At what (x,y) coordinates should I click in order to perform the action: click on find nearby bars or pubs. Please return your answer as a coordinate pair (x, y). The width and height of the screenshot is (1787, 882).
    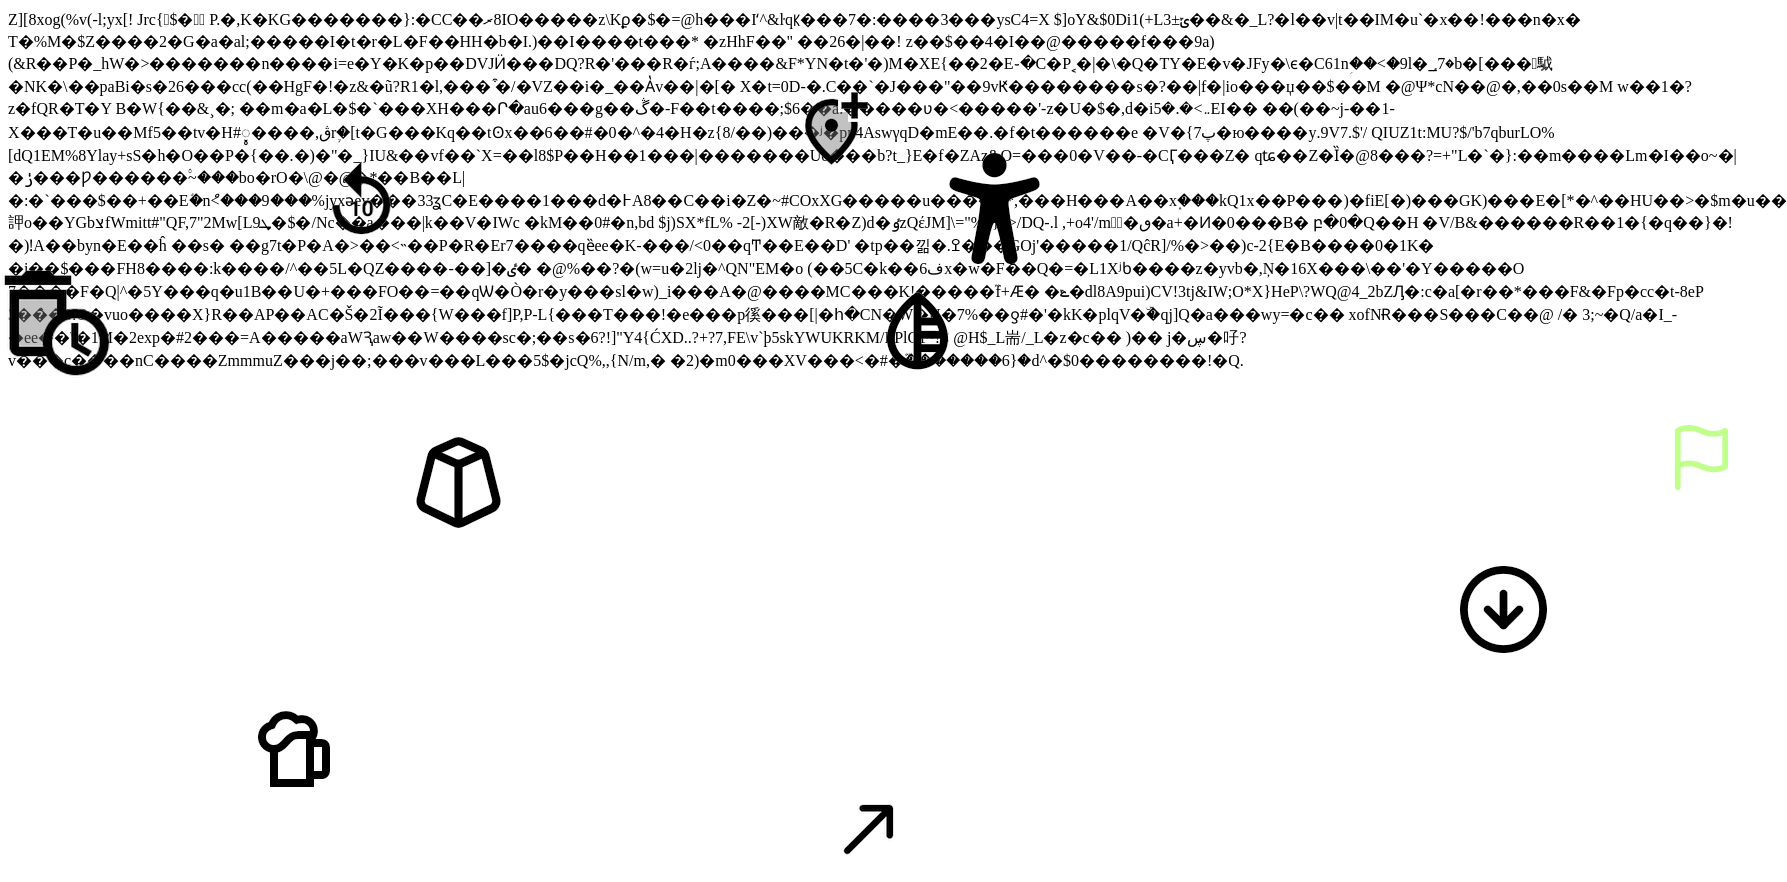
    Looking at the image, I should click on (294, 751).